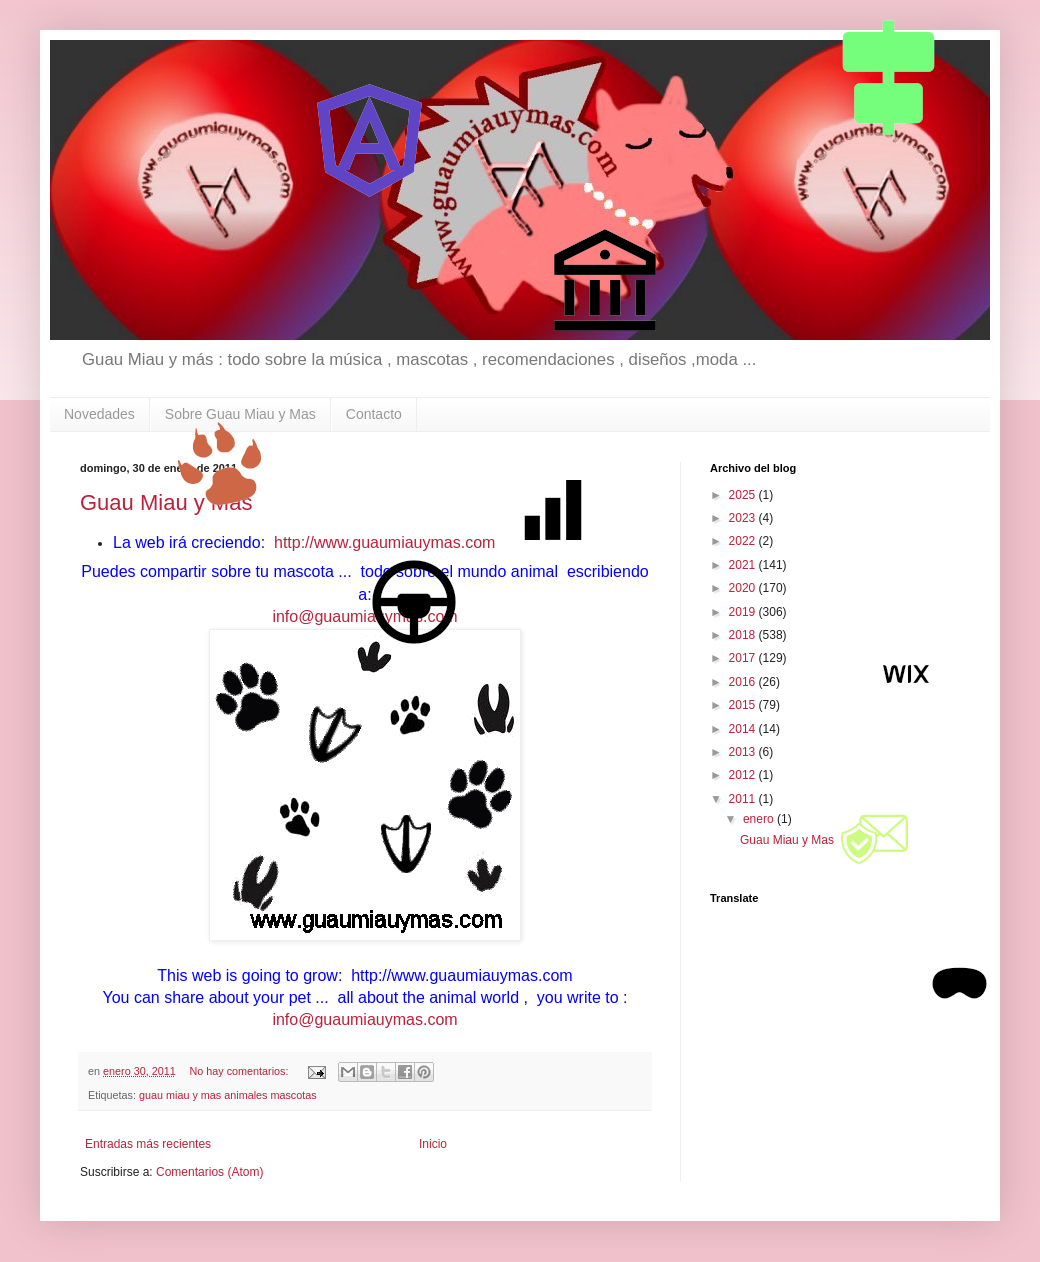  I want to click on access banking or financial services, so click(605, 280).